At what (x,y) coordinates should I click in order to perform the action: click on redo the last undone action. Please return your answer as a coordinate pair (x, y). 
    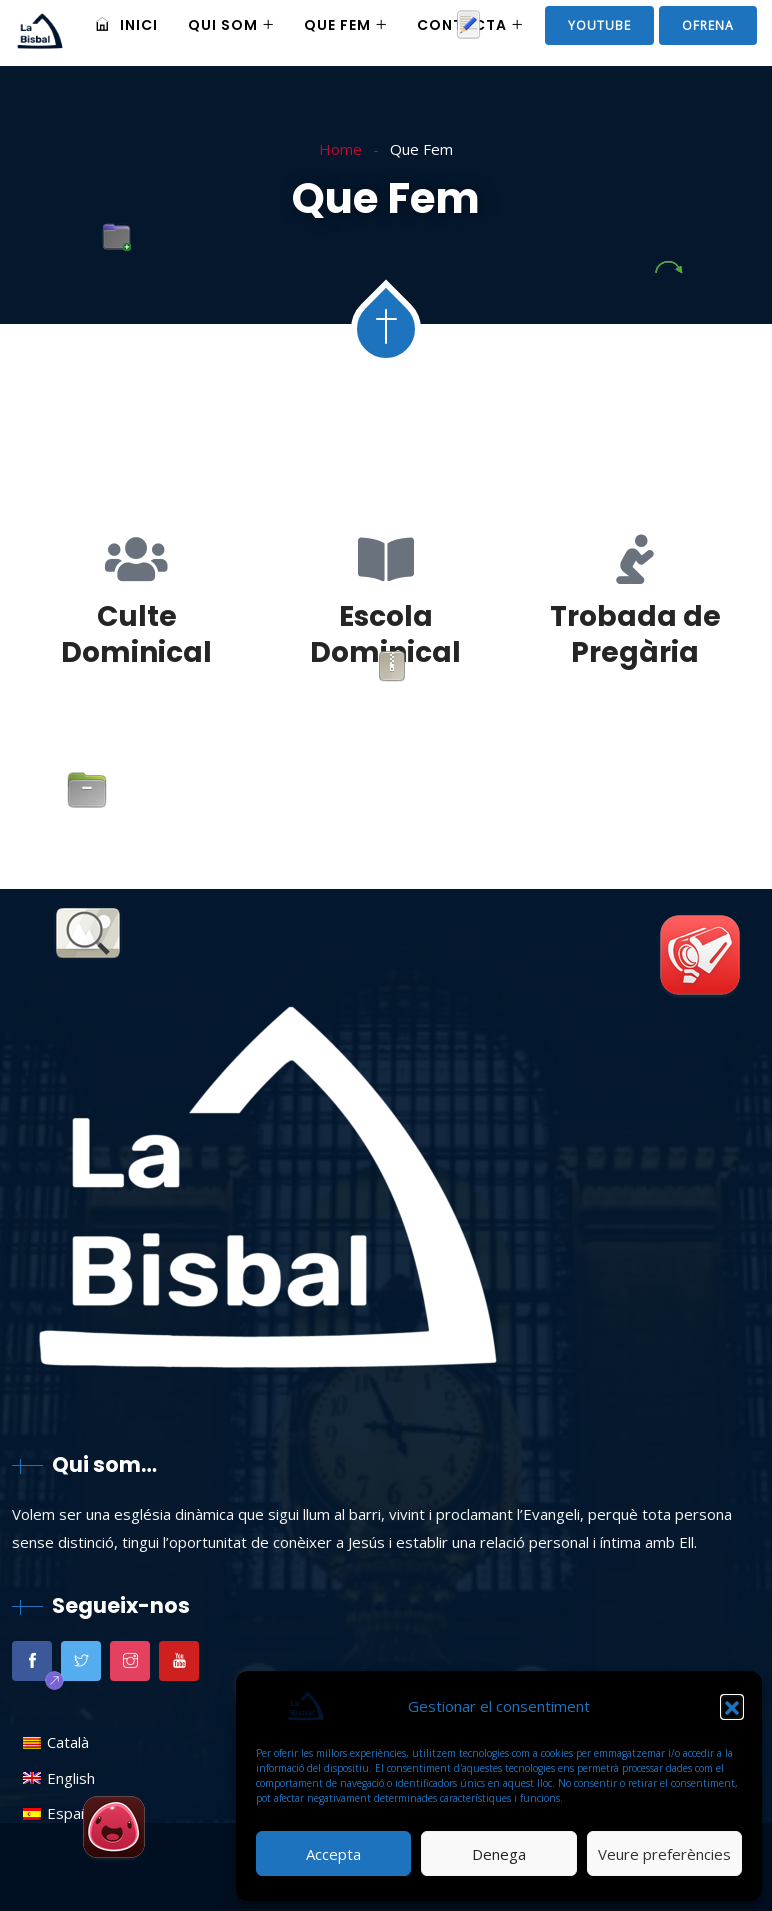
    Looking at the image, I should click on (669, 267).